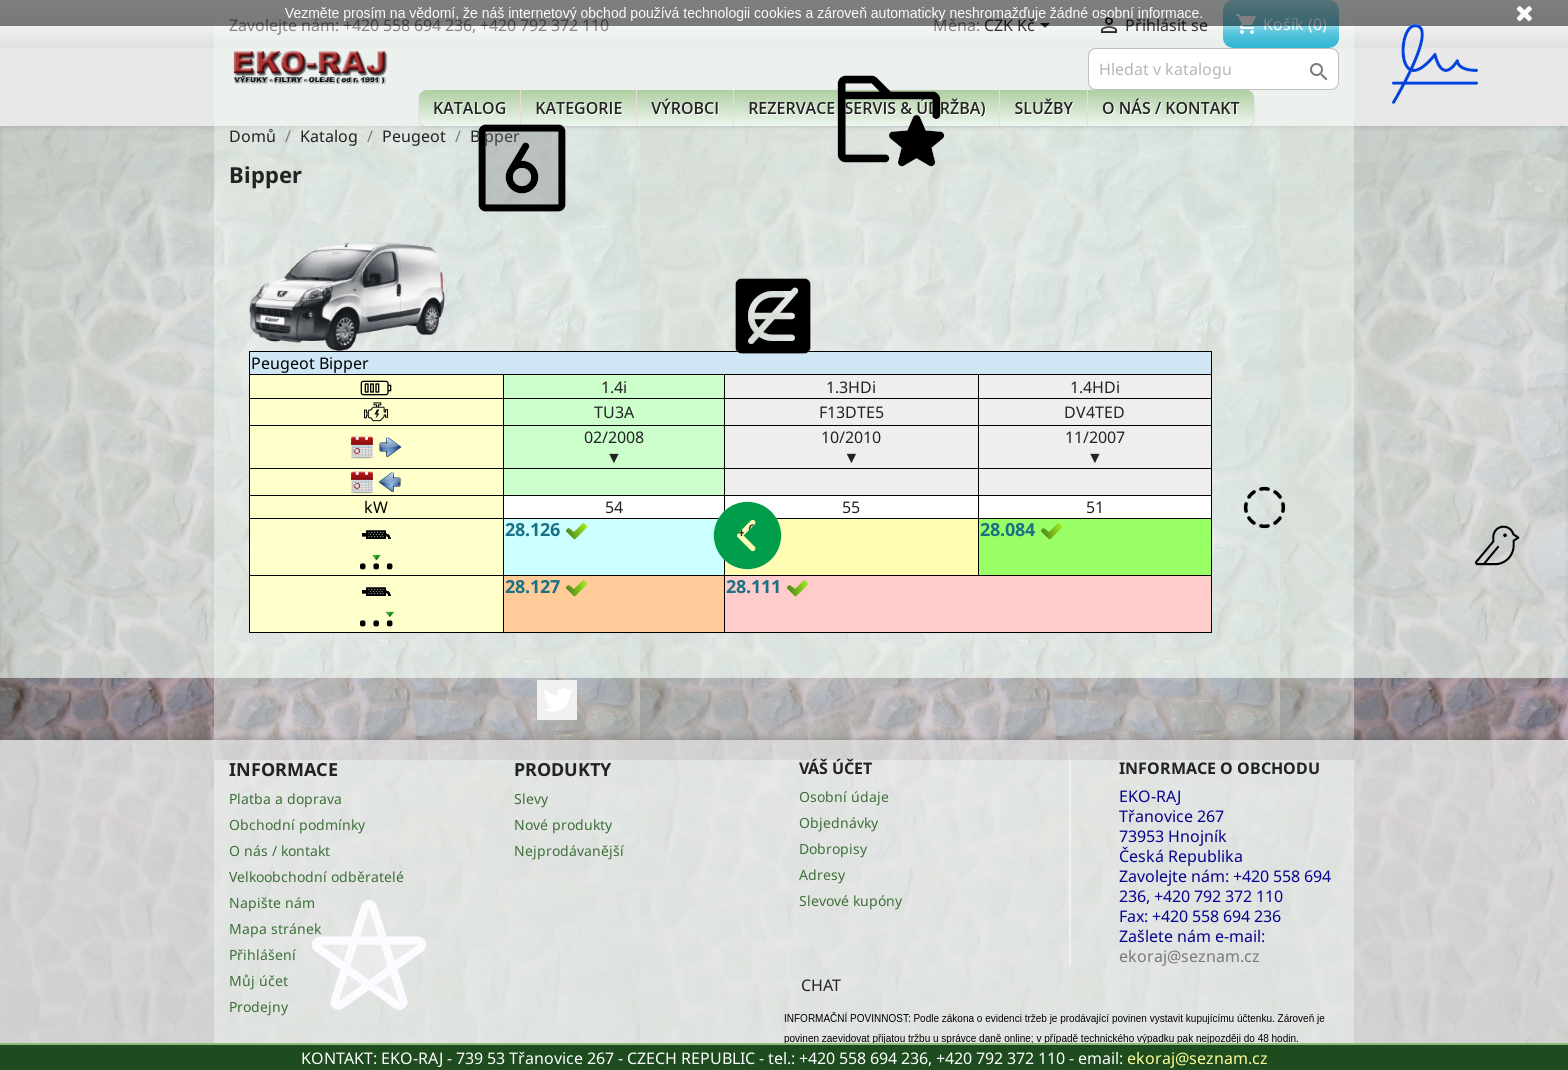 The image size is (1568, 1070). What do you see at coordinates (773, 316) in the screenshot?
I see `indicates item is not part of a set or group` at bounding box center [773, 316].